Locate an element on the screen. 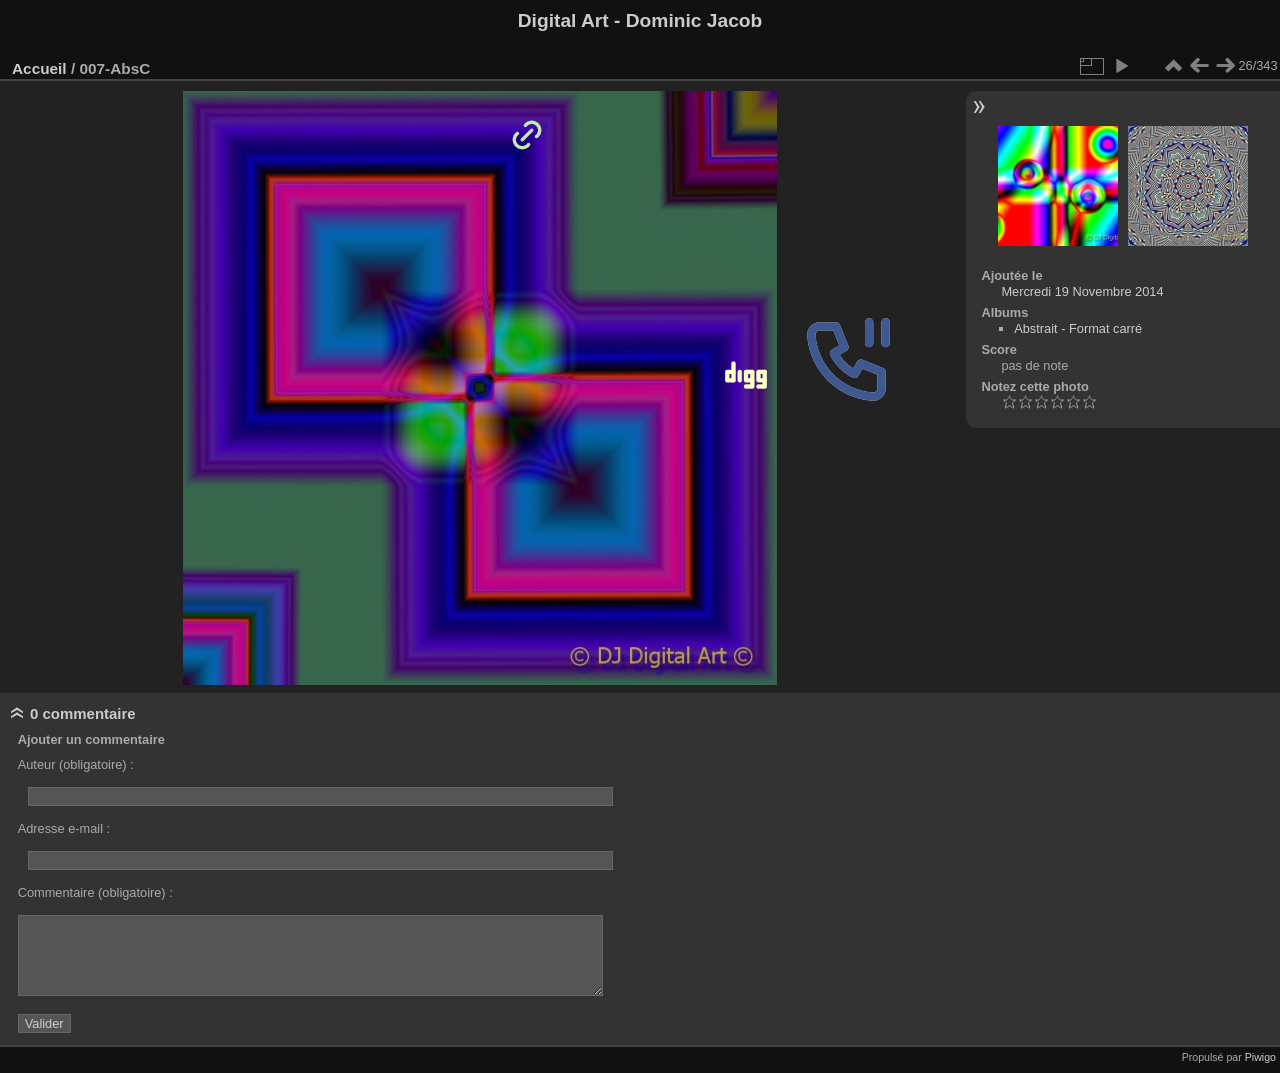 The height and width of the screenshot is (1073, 1280). pause an active phone call is located at coordinates (848, 359).